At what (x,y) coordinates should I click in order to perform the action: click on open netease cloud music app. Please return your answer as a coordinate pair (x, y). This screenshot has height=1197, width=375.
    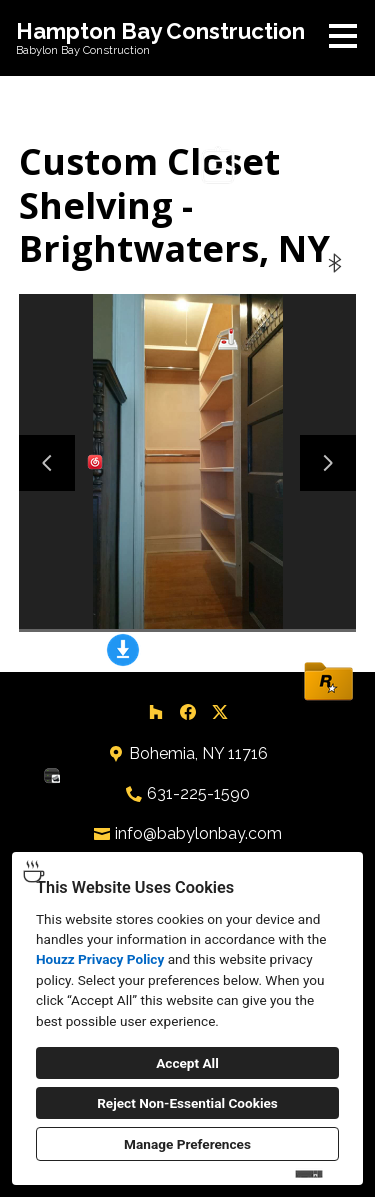
    Looking at the image, I should click on (95, 462).